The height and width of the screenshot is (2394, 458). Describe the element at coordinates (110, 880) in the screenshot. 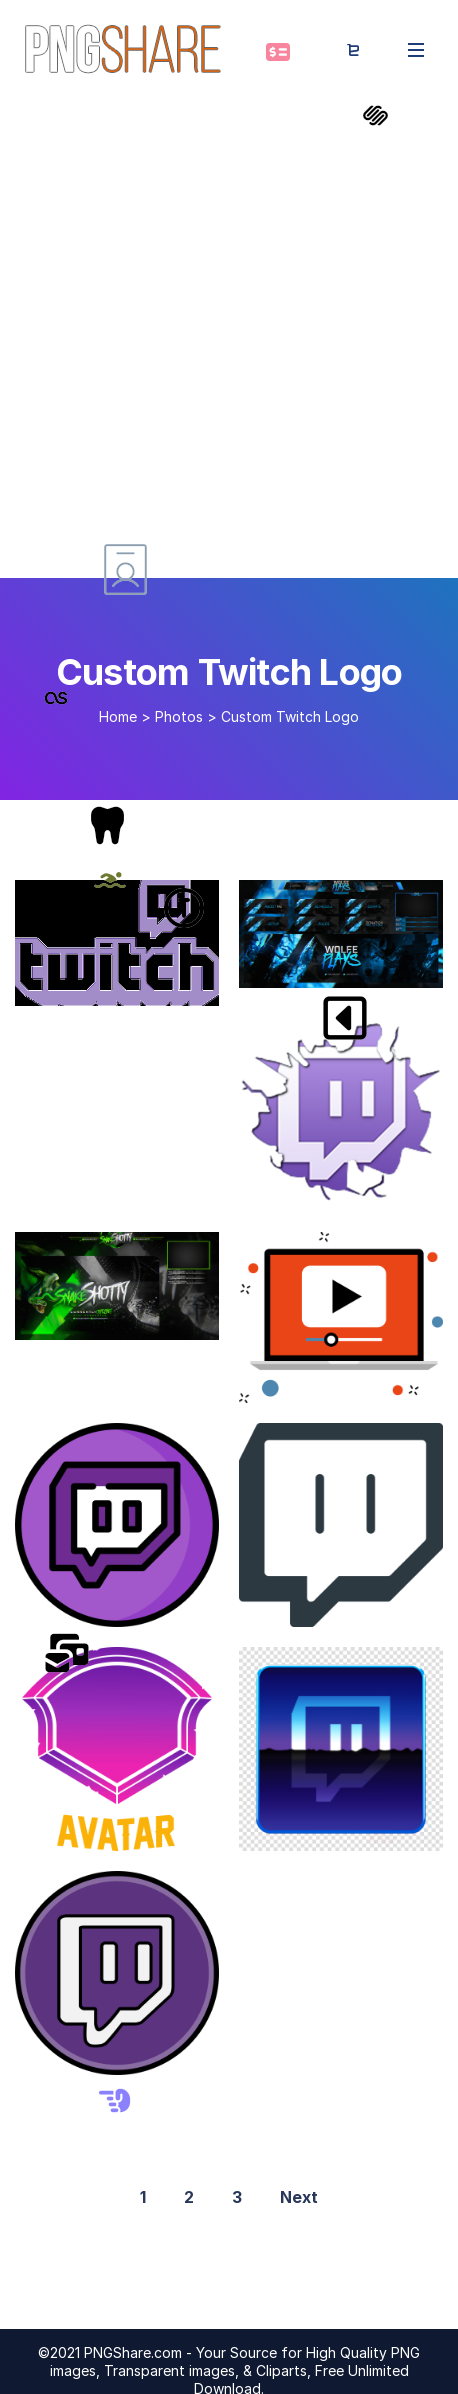

I see `access swimming pool or aquatic facilities` at that location.